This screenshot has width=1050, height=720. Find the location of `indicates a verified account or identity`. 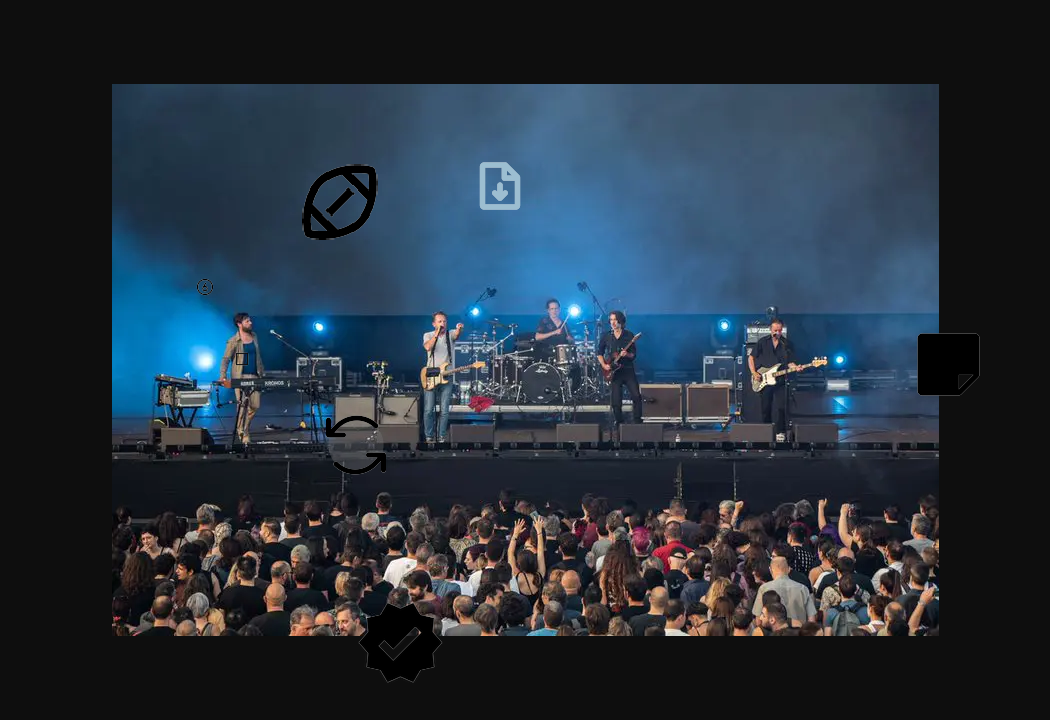

indicates a verified account or identity is located at coordinates (400, 642).